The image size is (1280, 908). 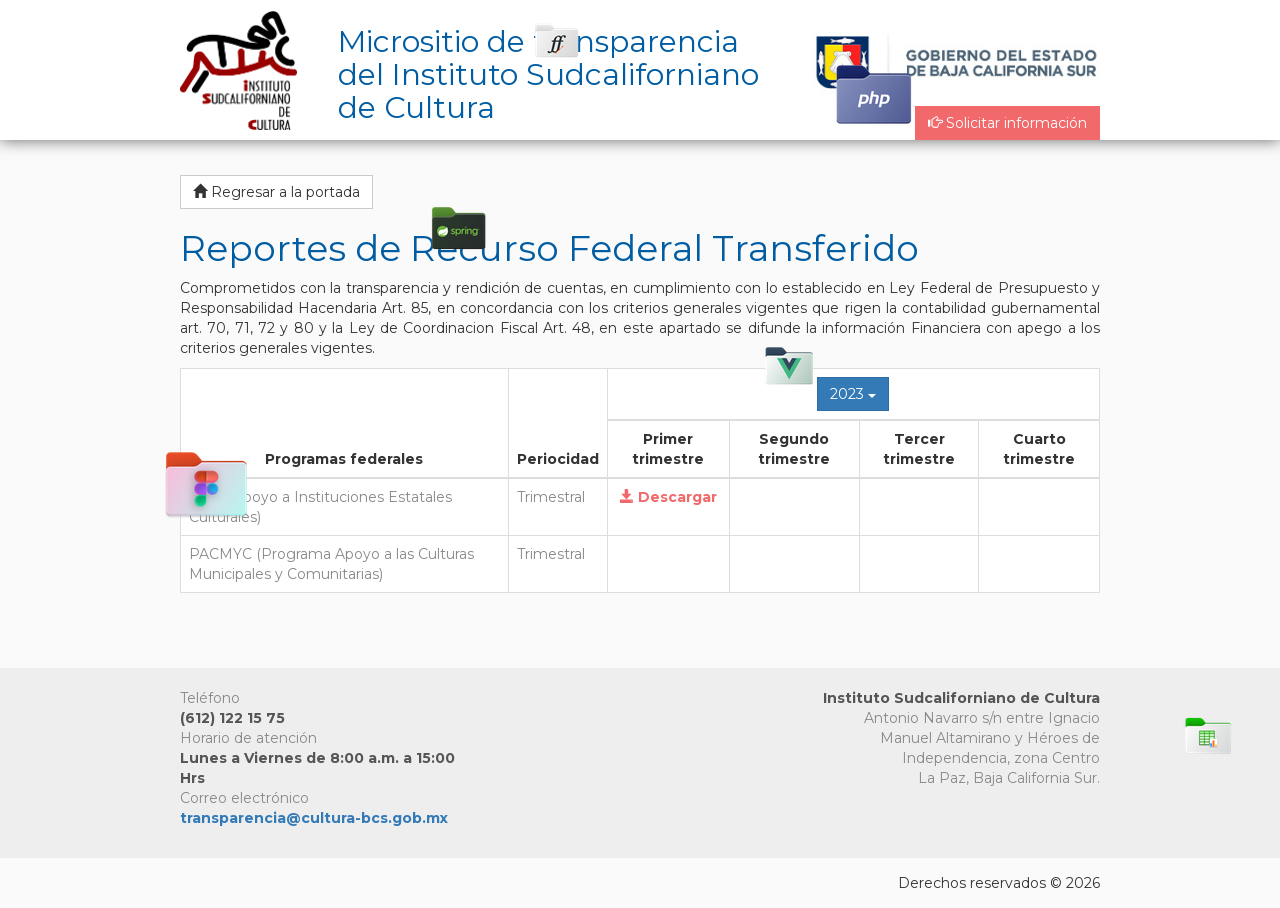 I want to click on open spring framework project folder, so click(x=458, y=229).